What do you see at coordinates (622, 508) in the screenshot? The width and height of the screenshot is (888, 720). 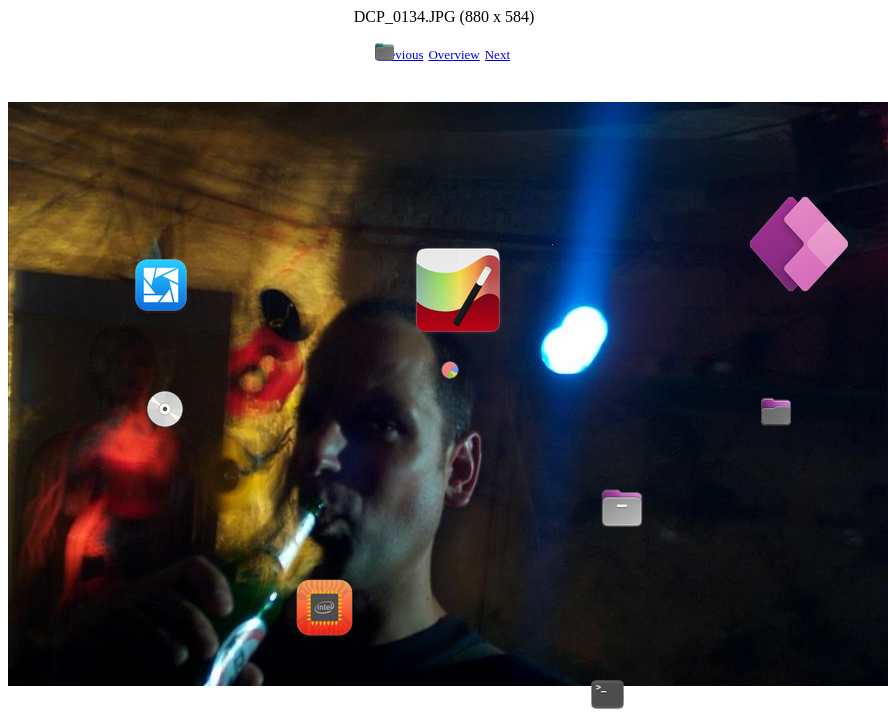 I see `open the file manager application` at bounding box center [622, 508].